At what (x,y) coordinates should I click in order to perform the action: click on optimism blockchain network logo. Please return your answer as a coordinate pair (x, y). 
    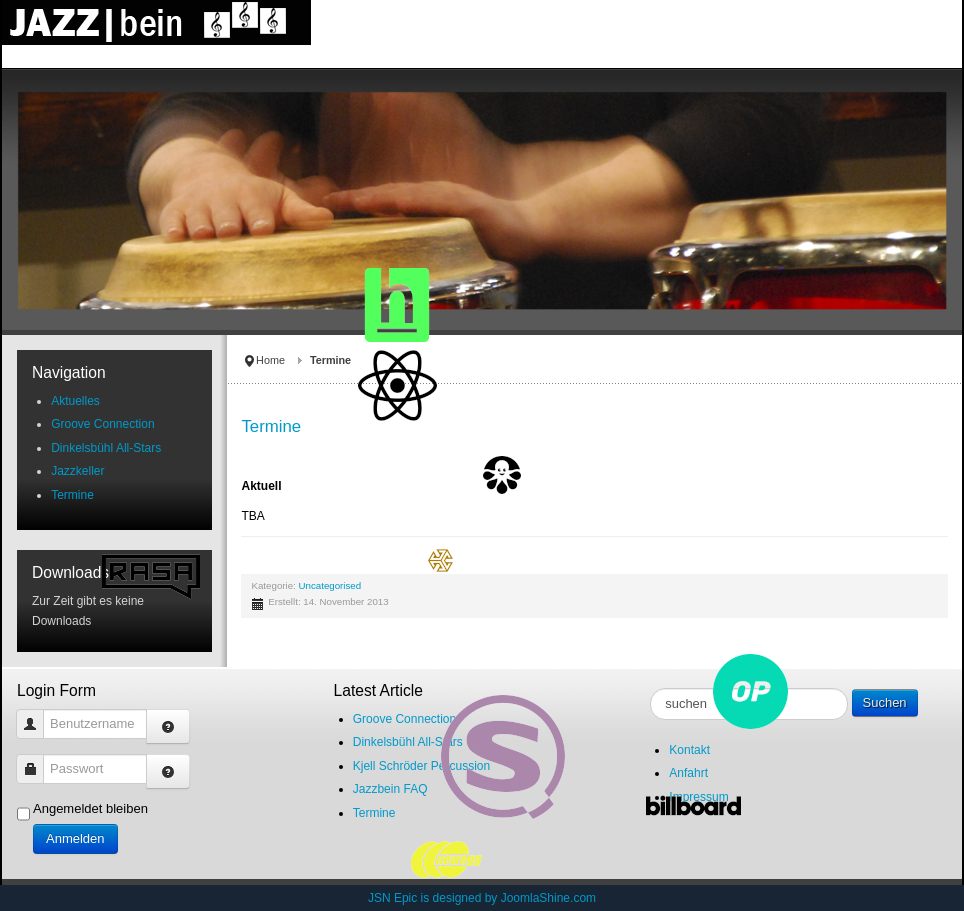
    Looking at the image, I should click on (750, 691).